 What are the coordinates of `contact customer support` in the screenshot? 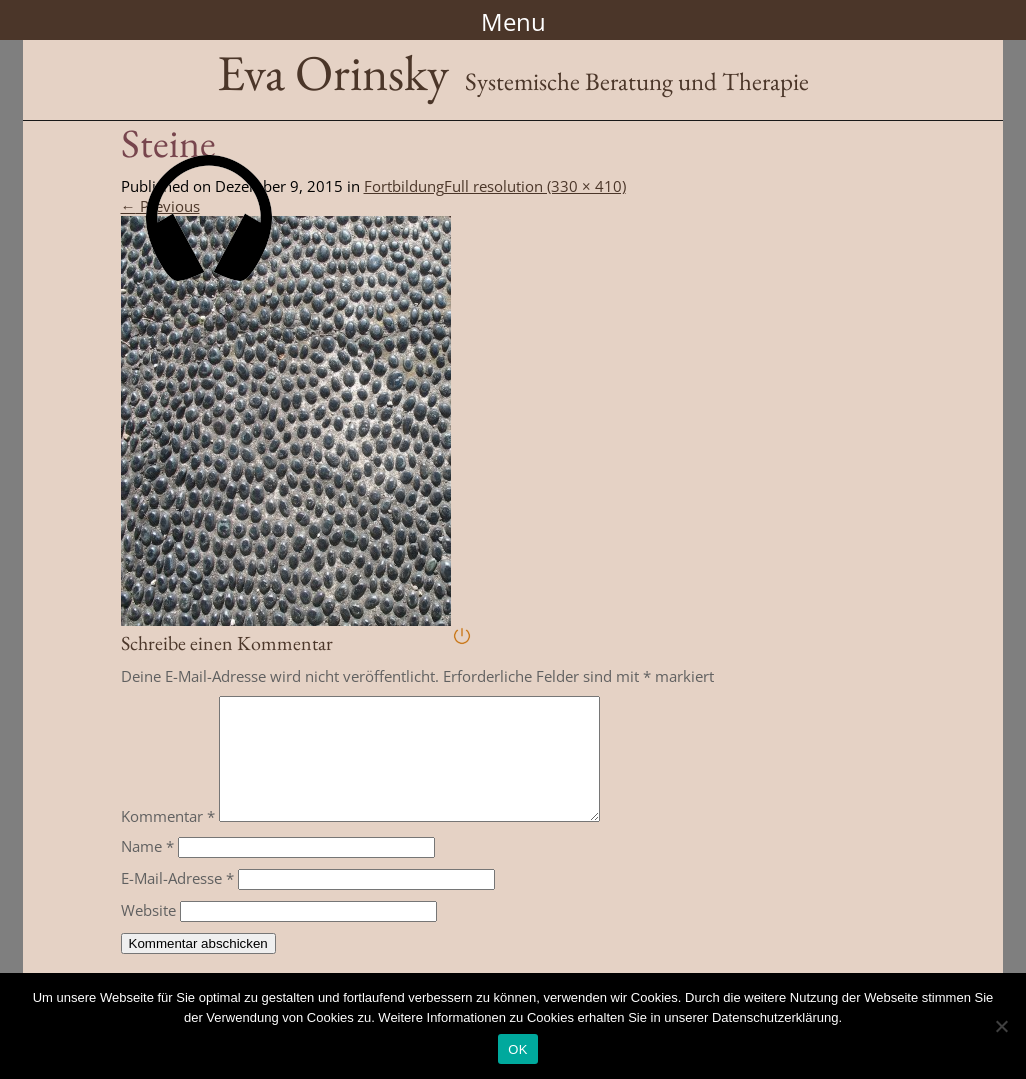 It's located at (209, 218).